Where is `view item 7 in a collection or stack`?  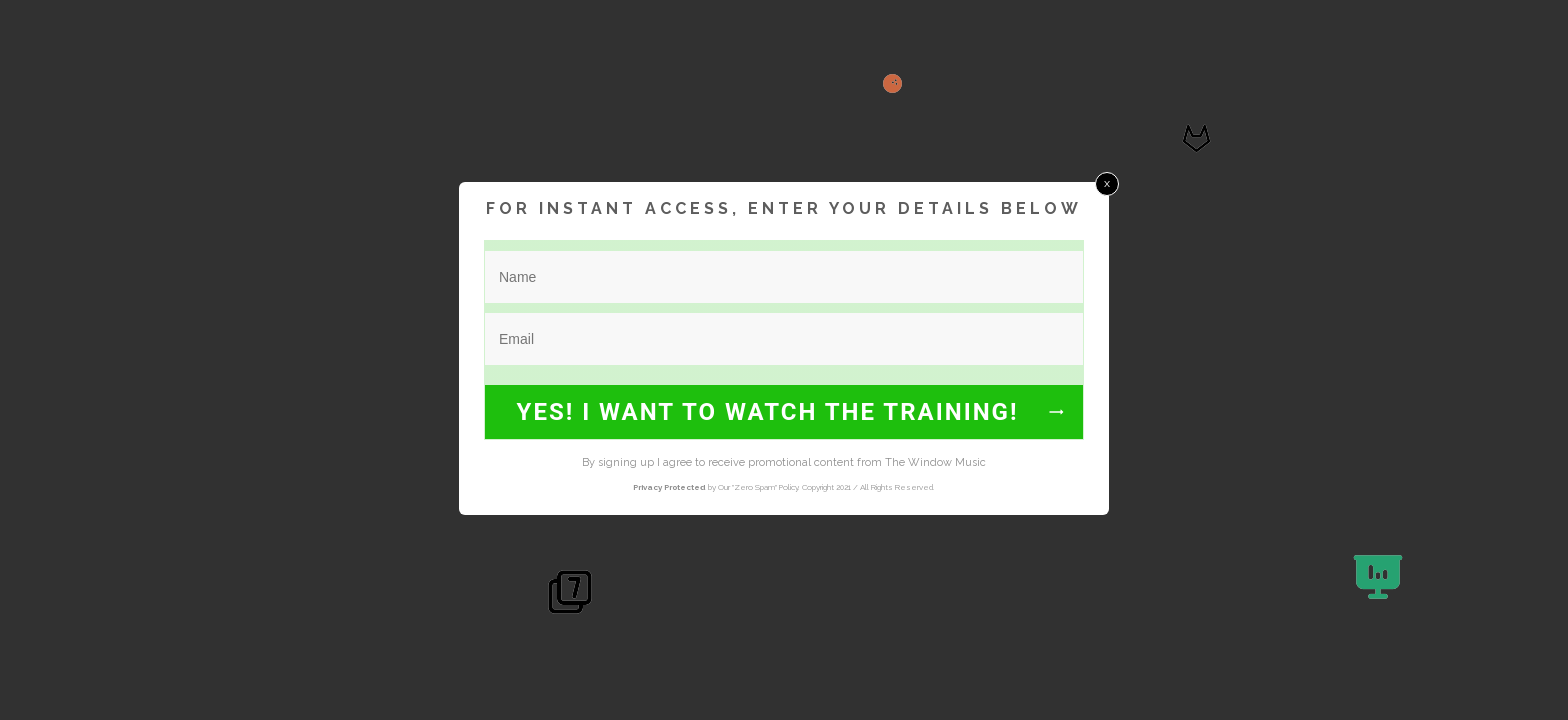 view item 7 in a collection or stack is located at coordinates (570, 592).